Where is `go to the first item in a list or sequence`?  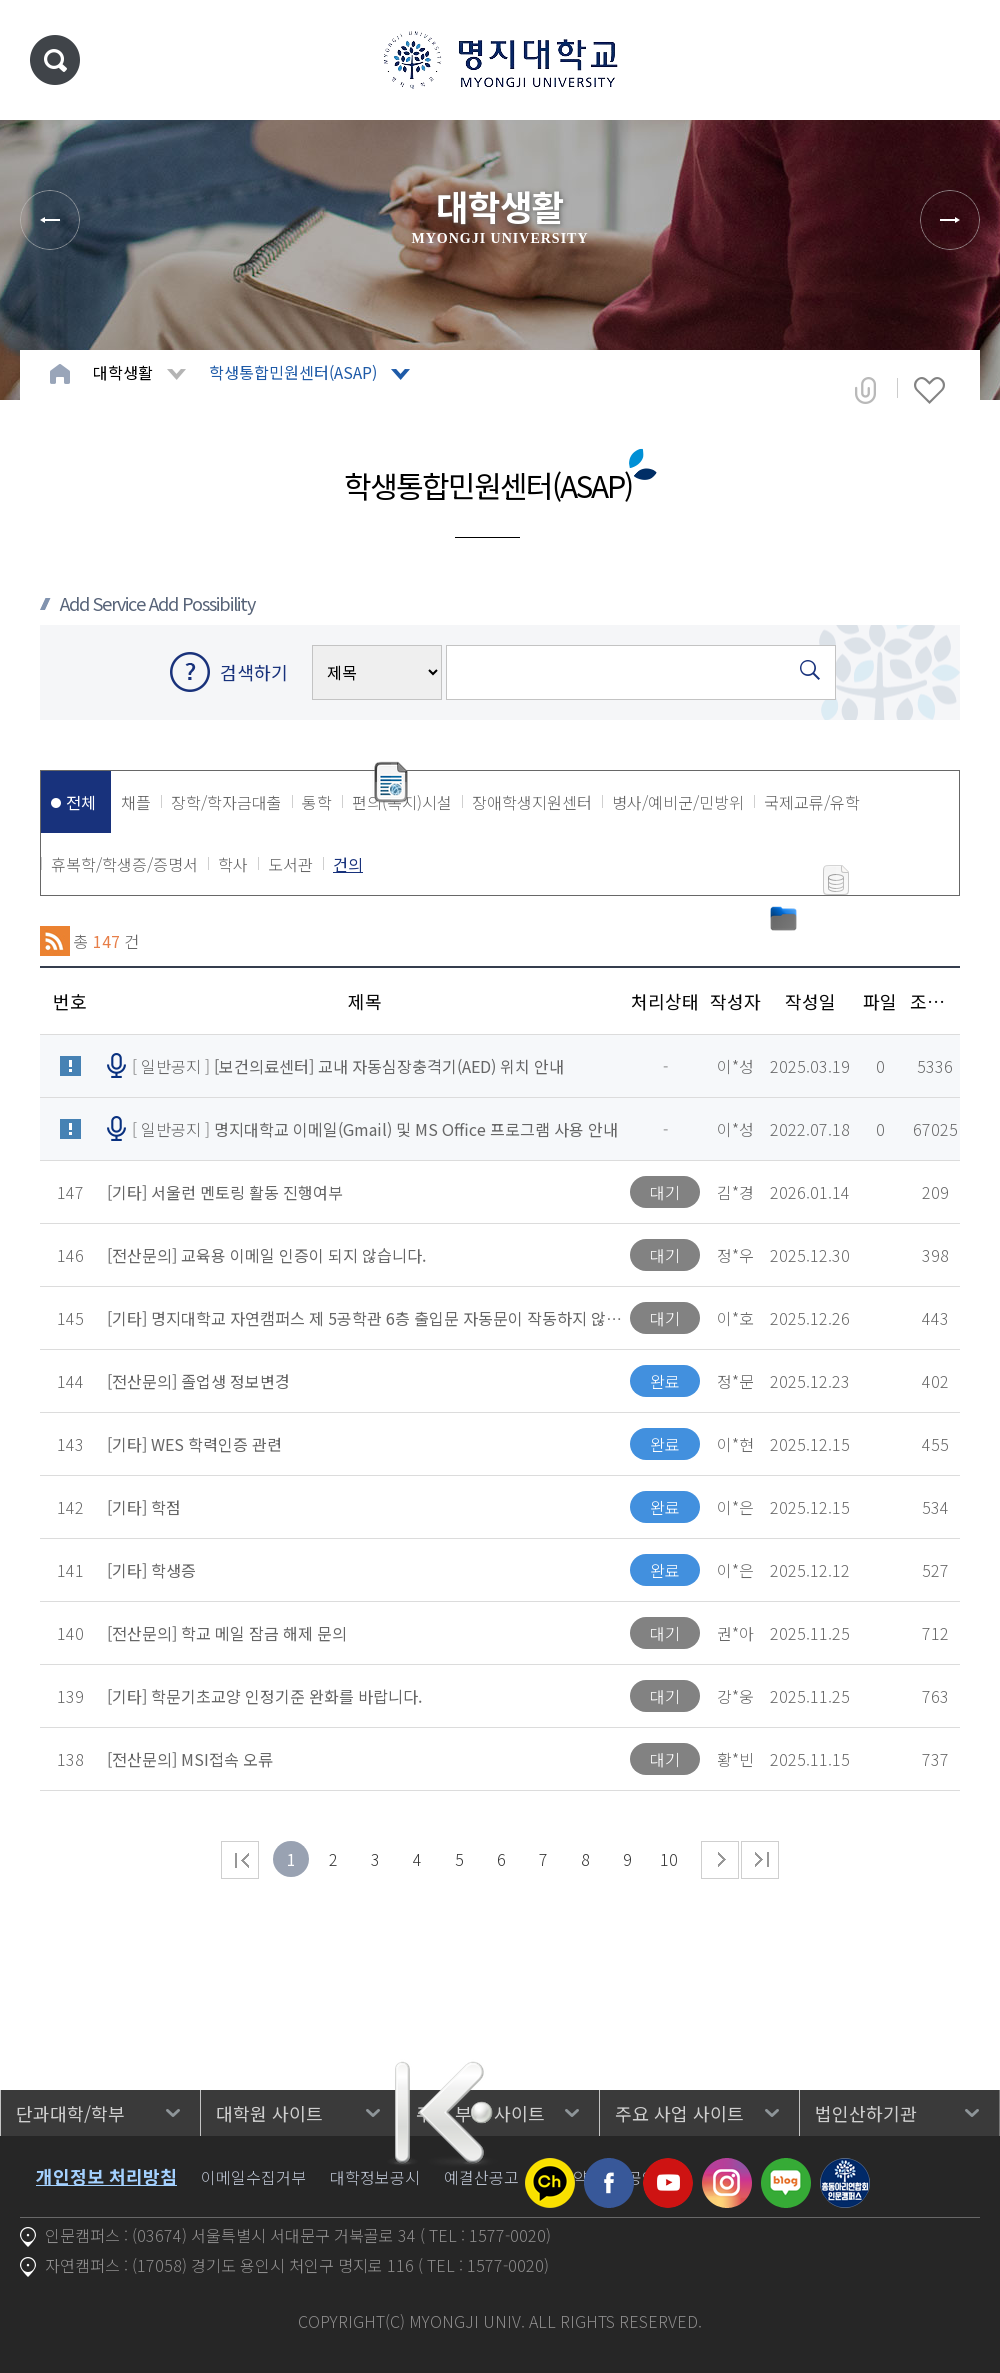 go to the first item in a list or sequence is located at coordinates (441, 2112).